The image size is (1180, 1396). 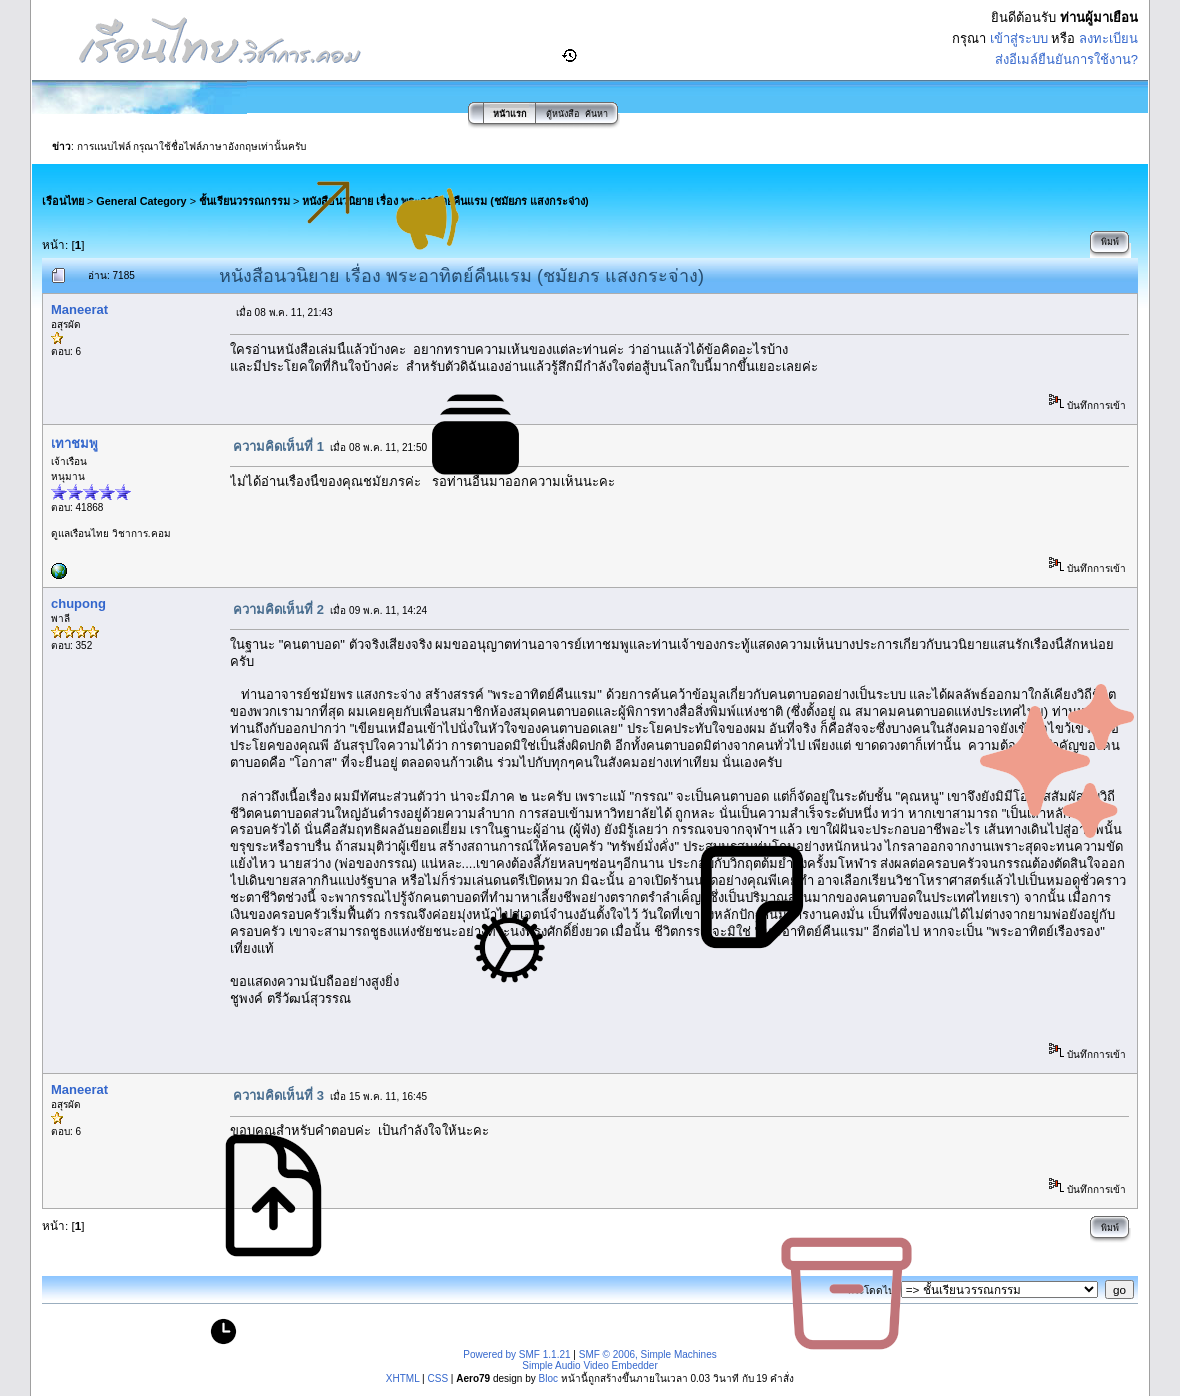 I want to click on view stacked items or layers, so click(x=475, y=434).